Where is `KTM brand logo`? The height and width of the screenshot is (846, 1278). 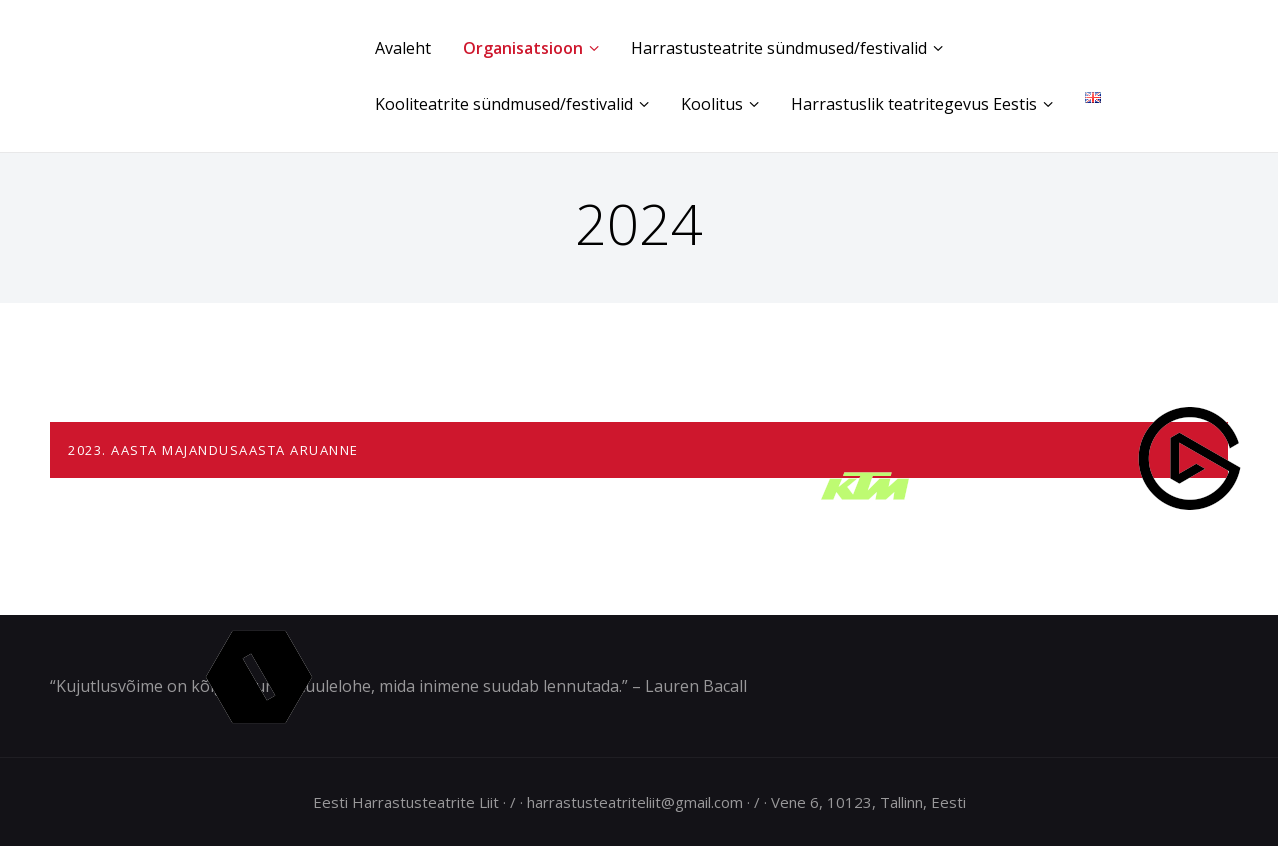 KTM brand logo is located at coordinates (865, 486).